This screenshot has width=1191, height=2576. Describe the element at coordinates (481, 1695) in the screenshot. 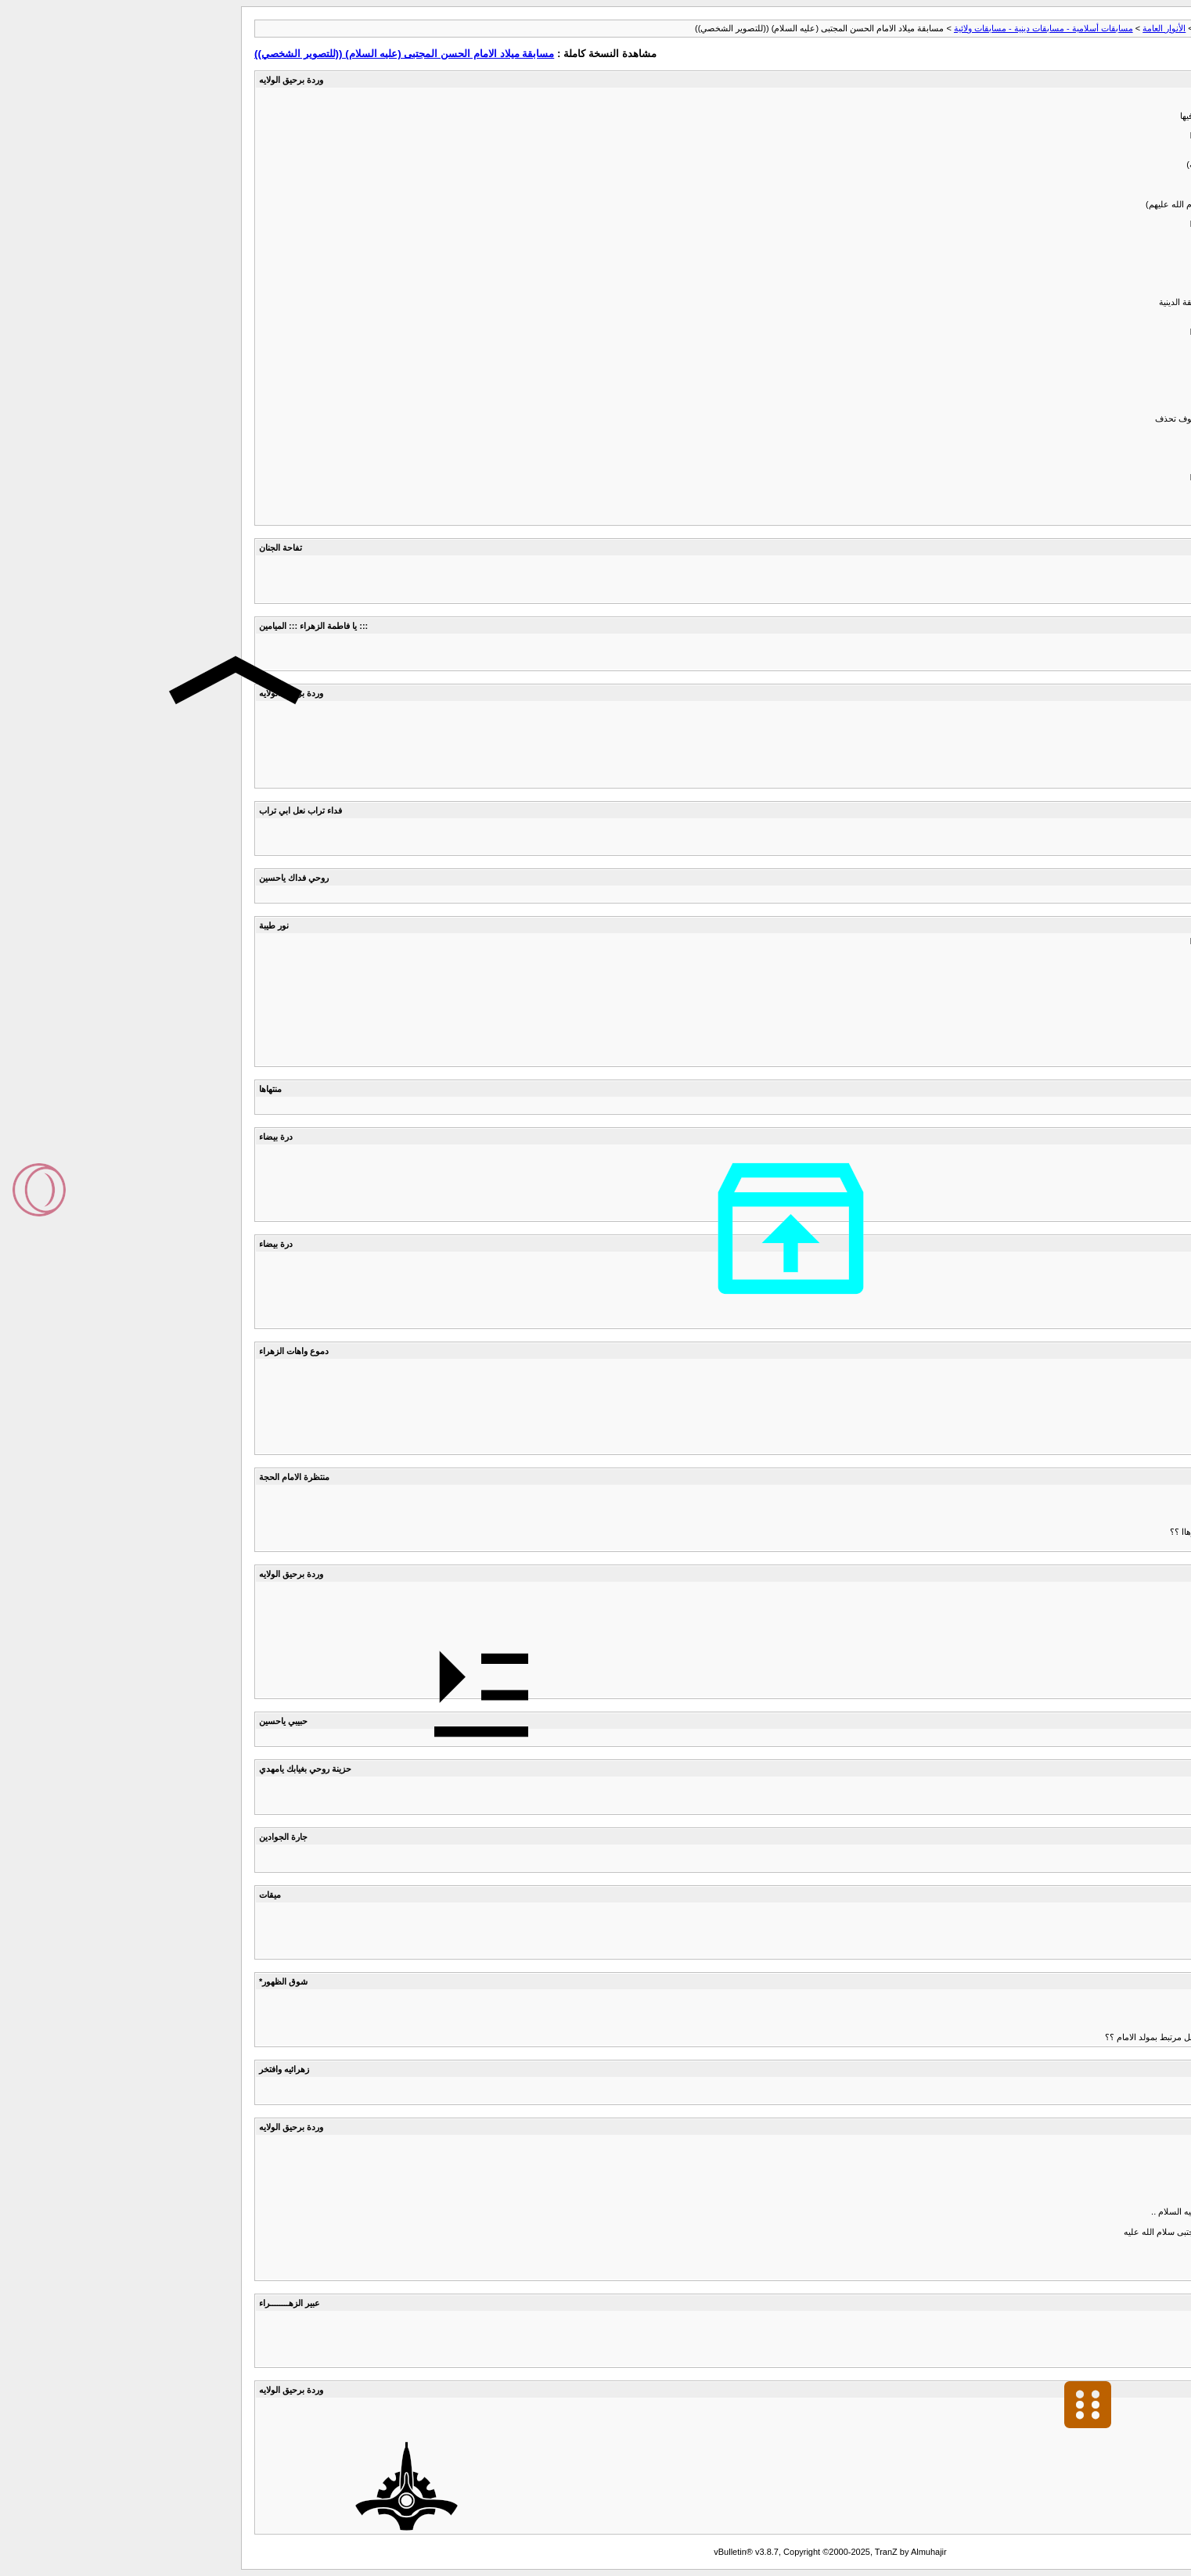

I see `collapse the side menu or navigation panel` at that location.